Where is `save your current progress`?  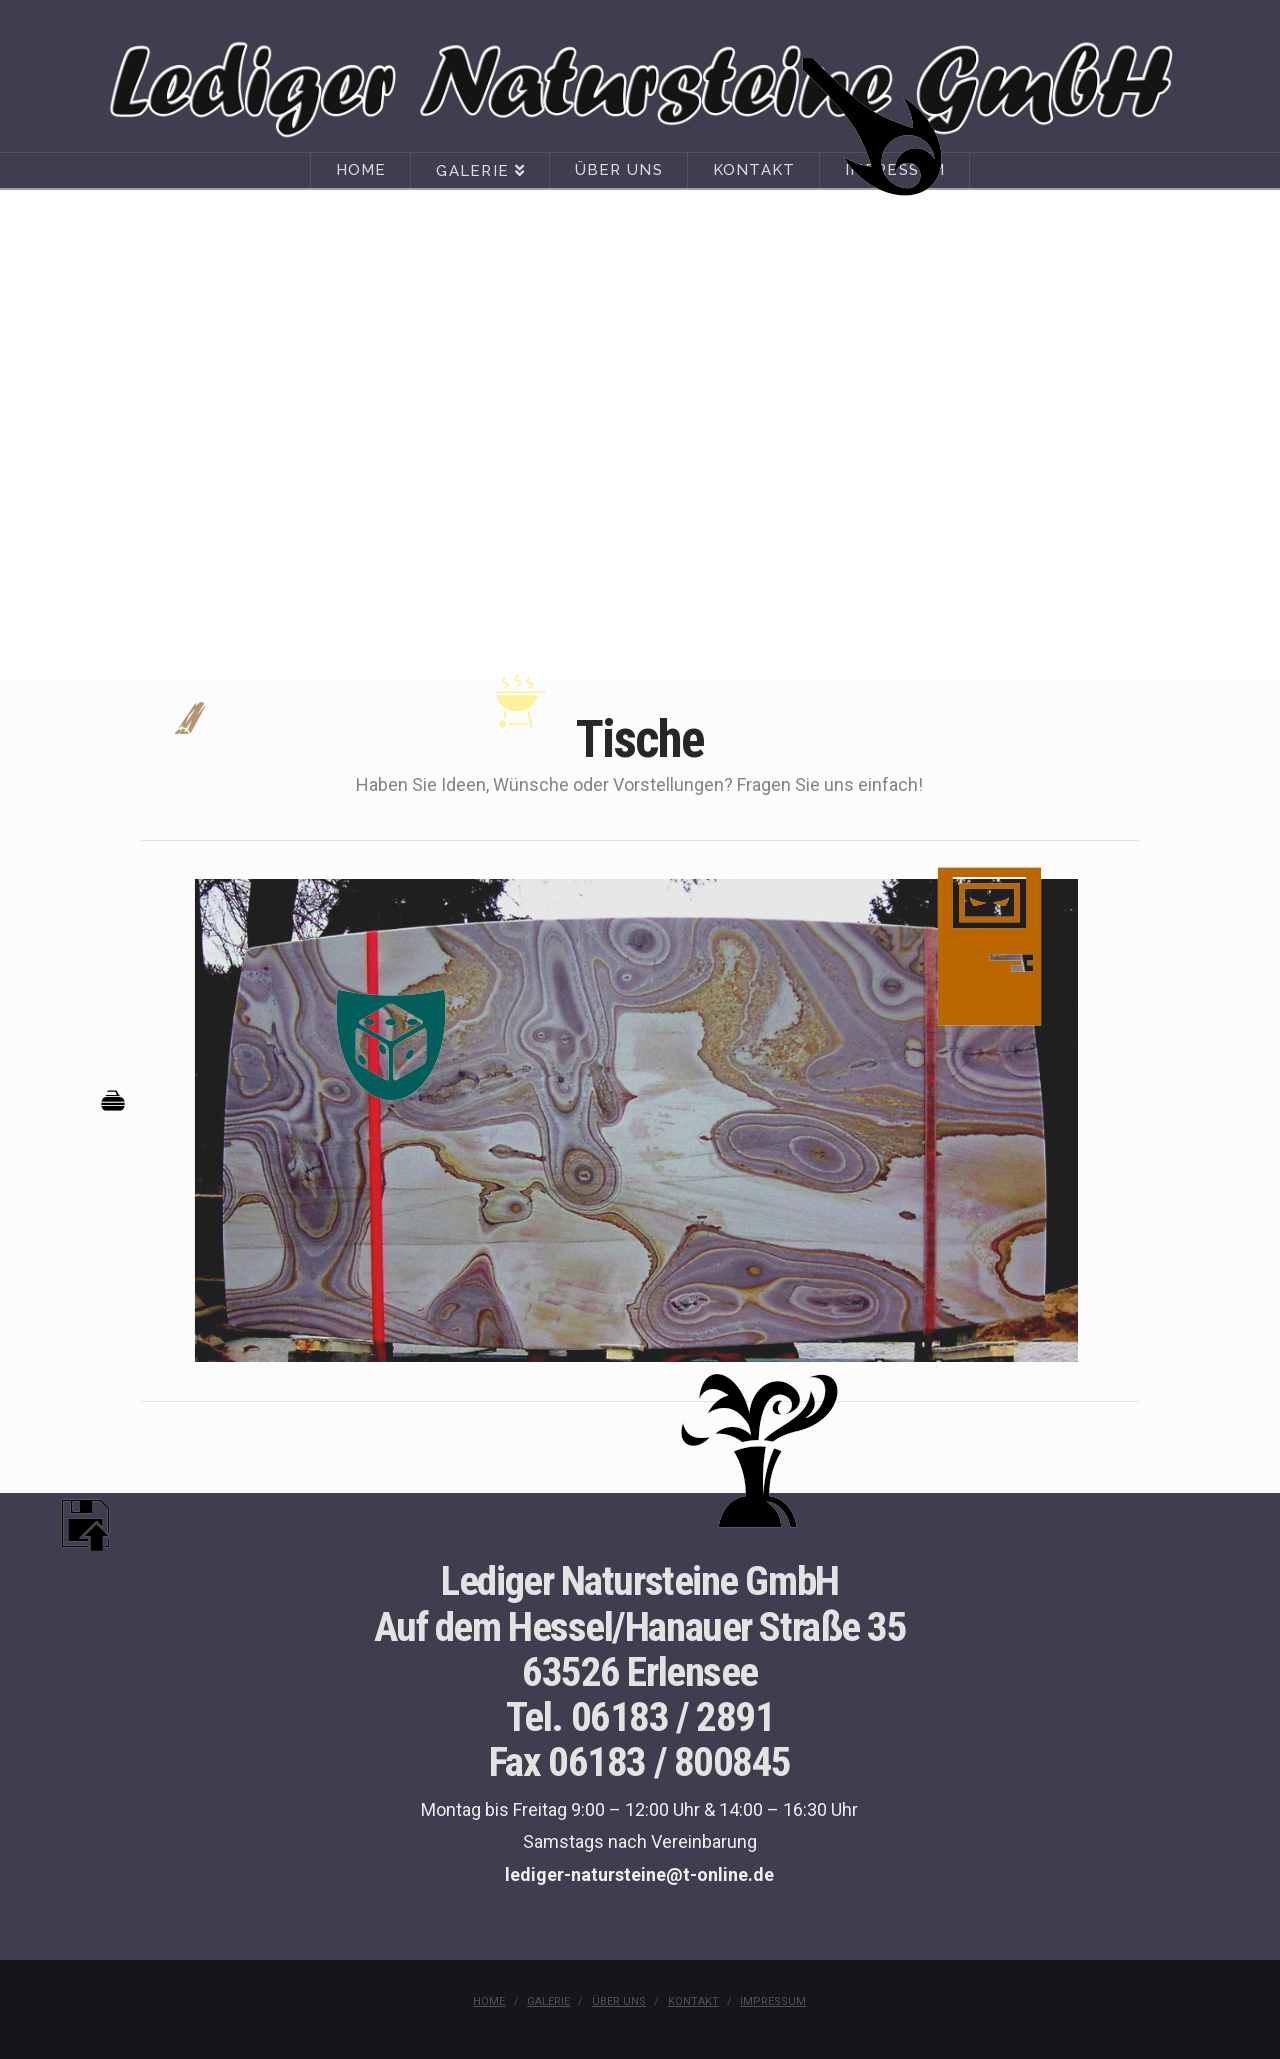
save your current progress is located at coordinates (85, 1523).